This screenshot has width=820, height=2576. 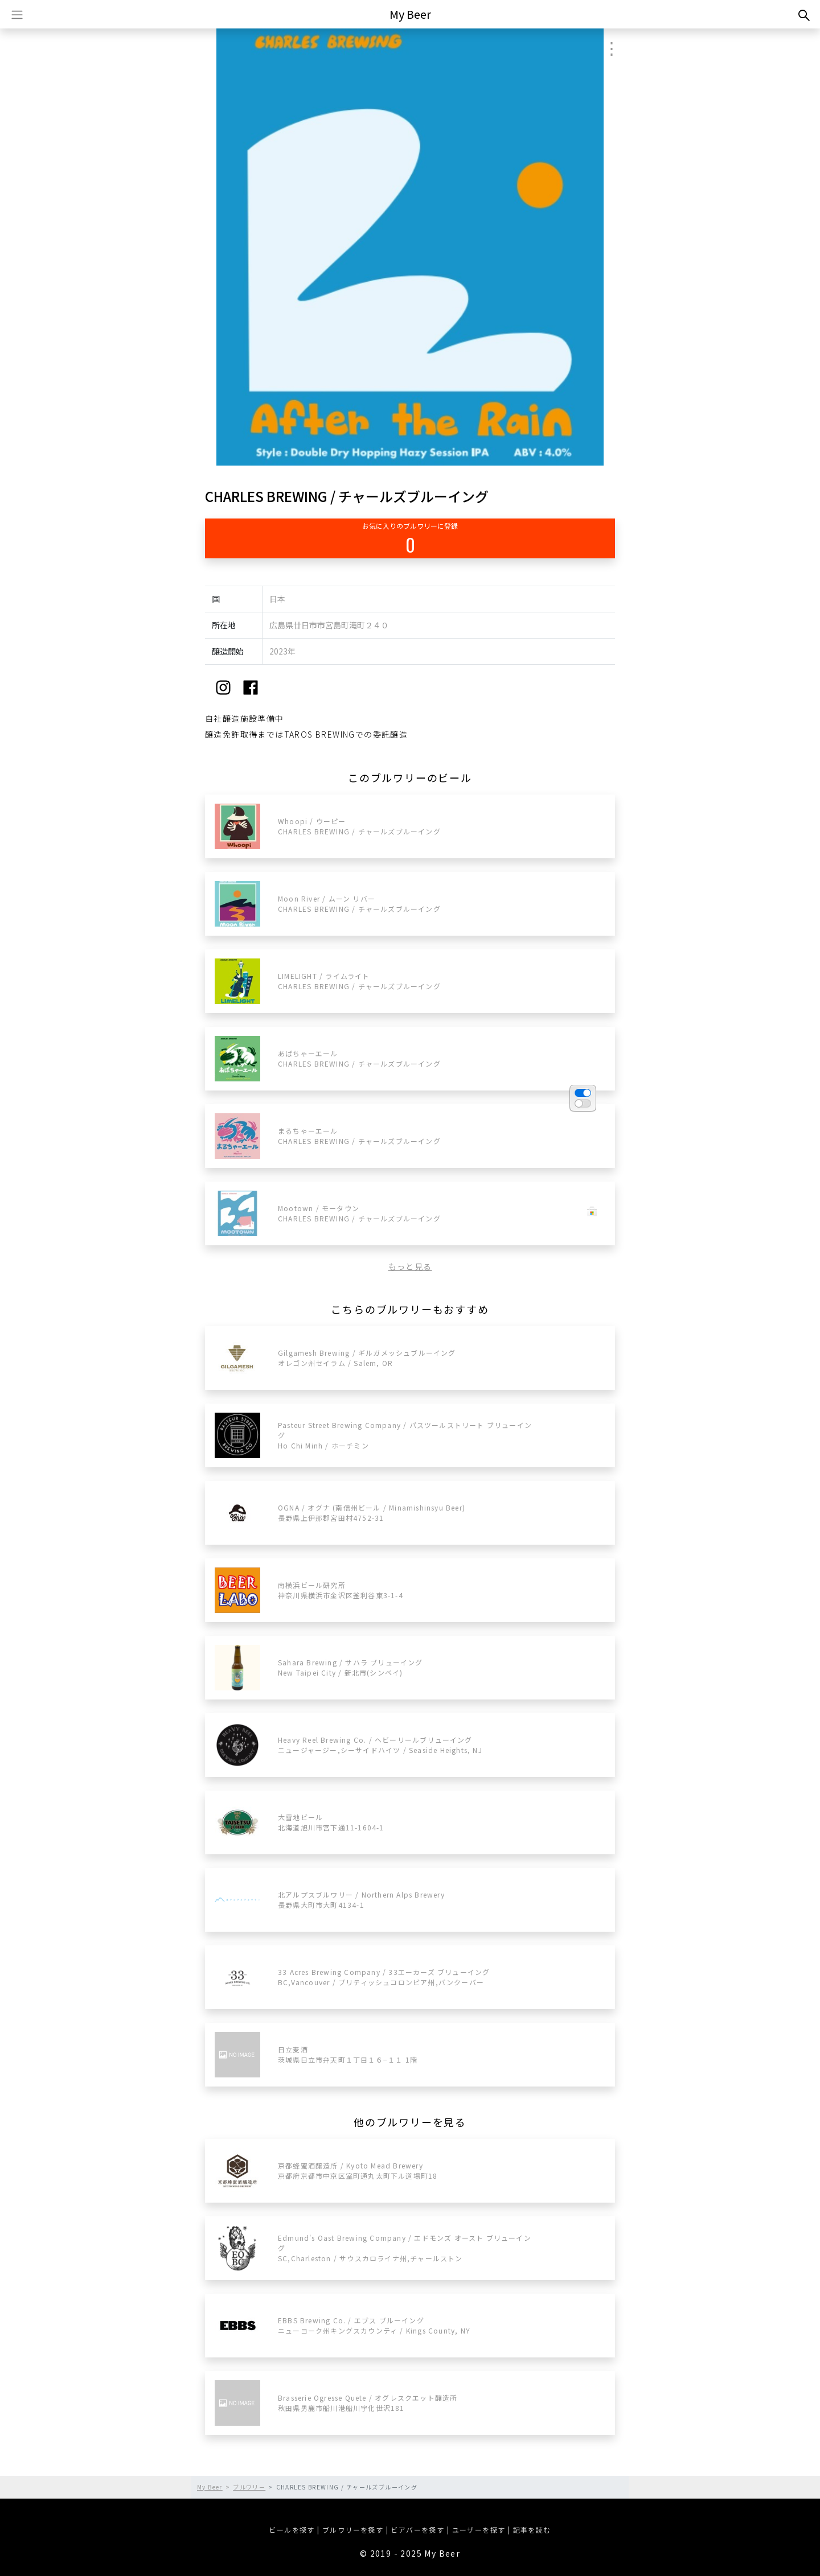 I want to click on open the Microsoft Store app, so click(x=592, y=1211).